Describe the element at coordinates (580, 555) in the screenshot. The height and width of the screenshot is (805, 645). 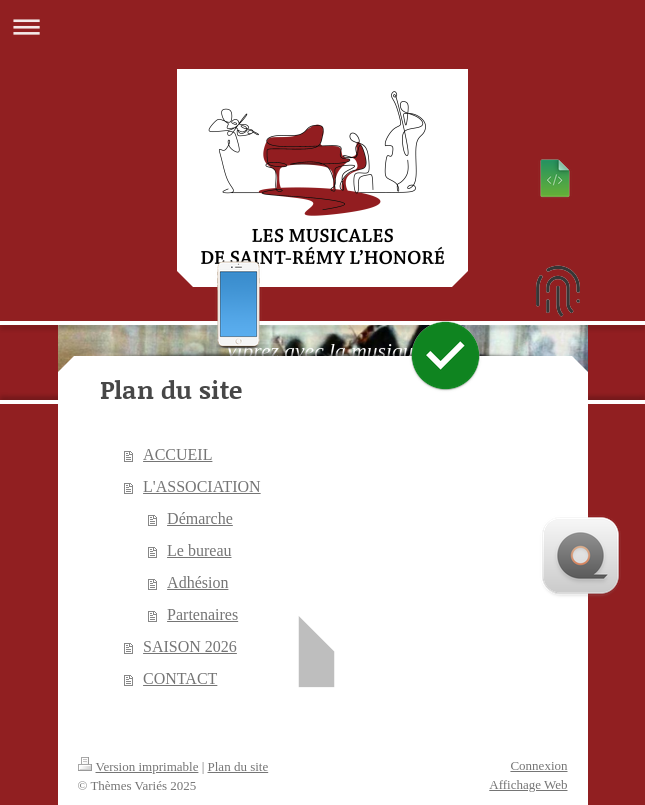
I see `open flatseal to manage flatpak permissions` at that location.